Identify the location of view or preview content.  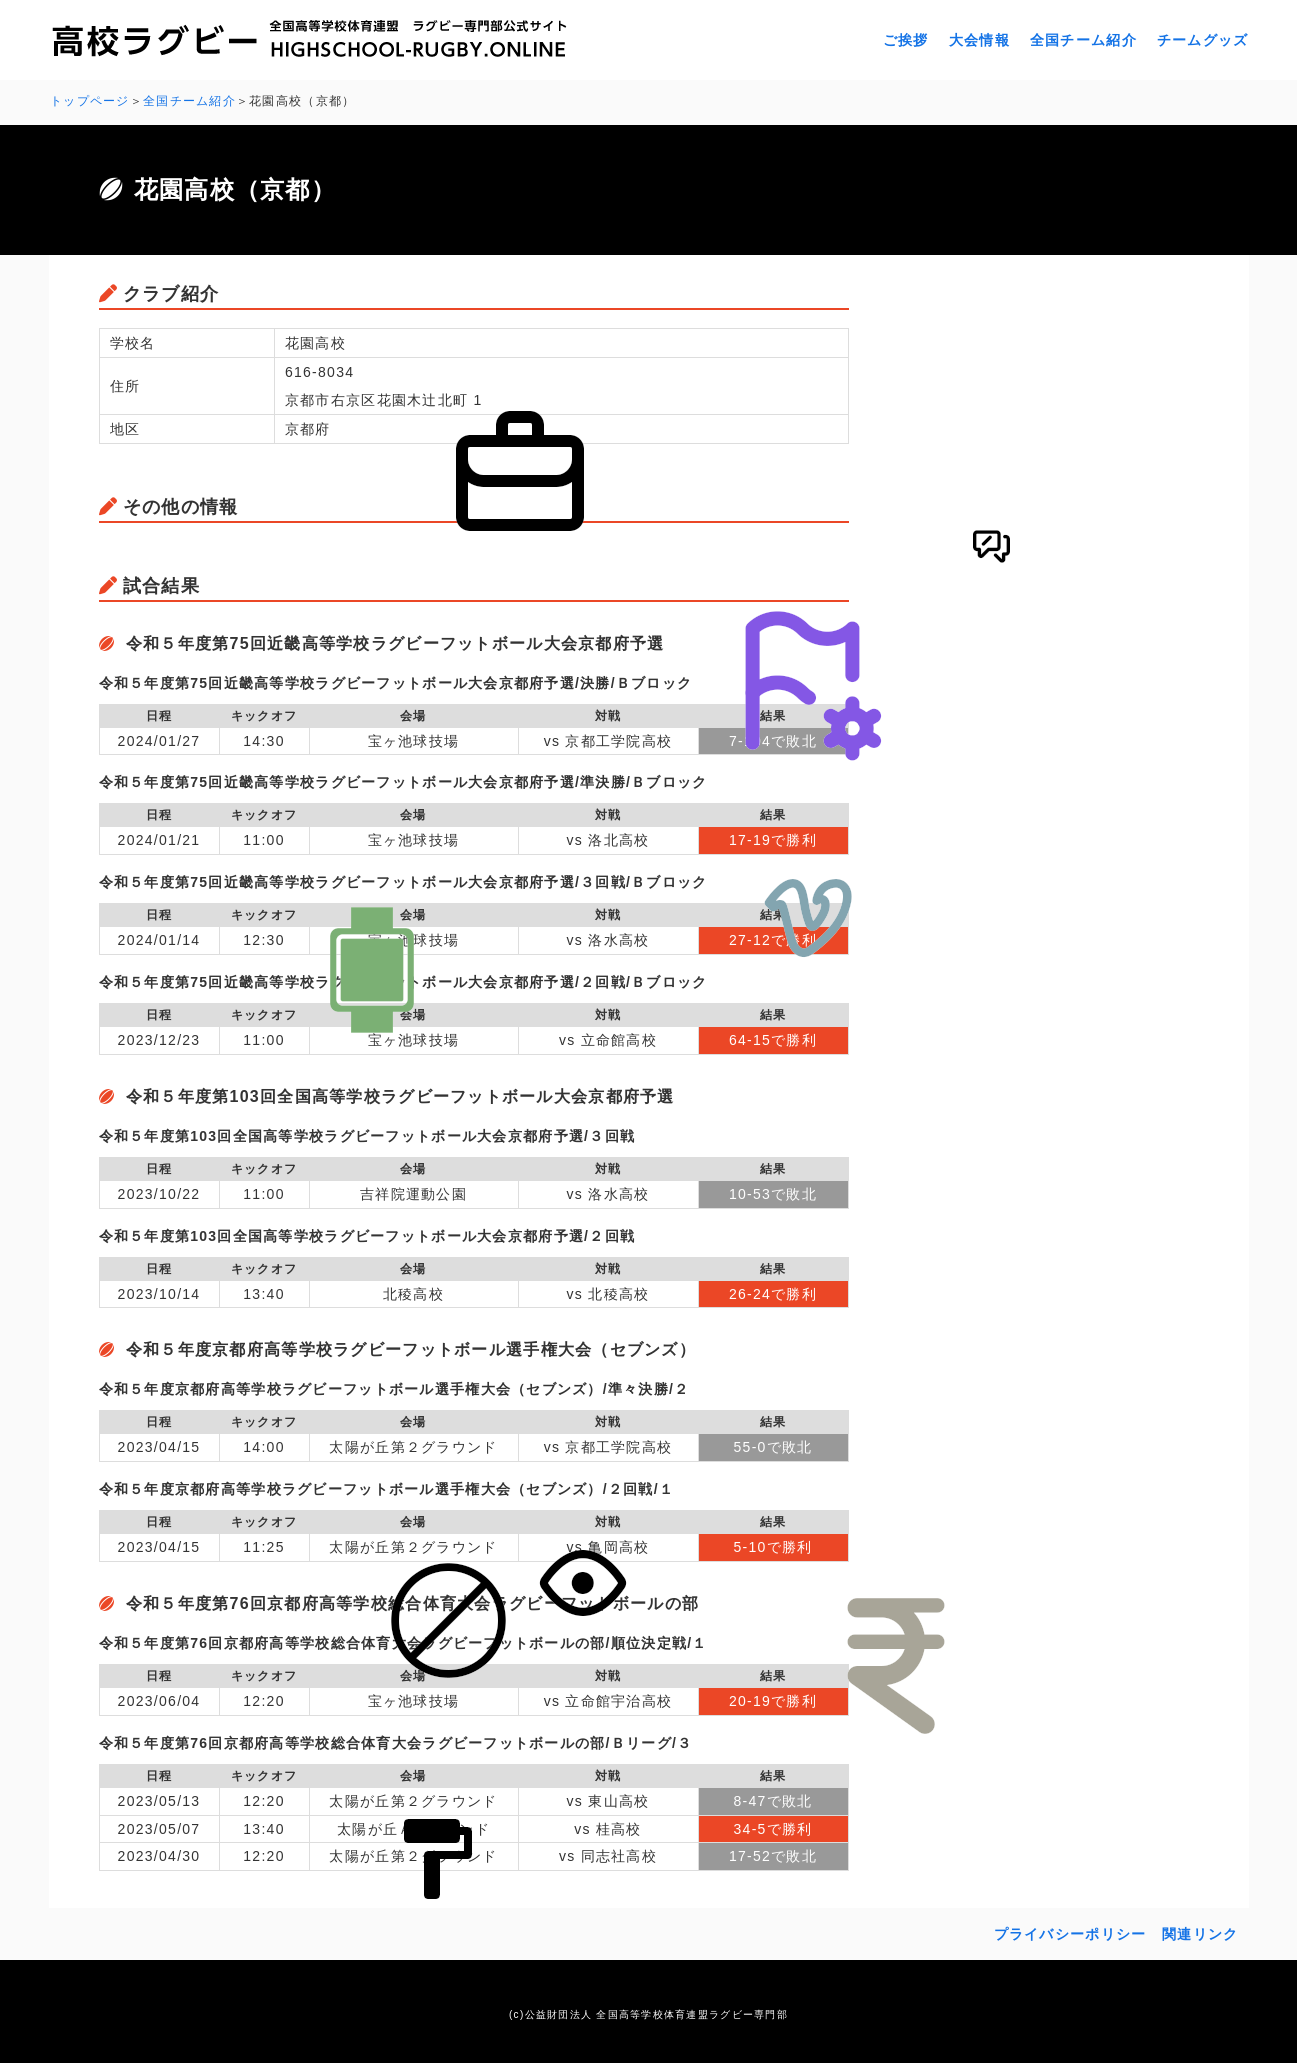
(583, 1583).